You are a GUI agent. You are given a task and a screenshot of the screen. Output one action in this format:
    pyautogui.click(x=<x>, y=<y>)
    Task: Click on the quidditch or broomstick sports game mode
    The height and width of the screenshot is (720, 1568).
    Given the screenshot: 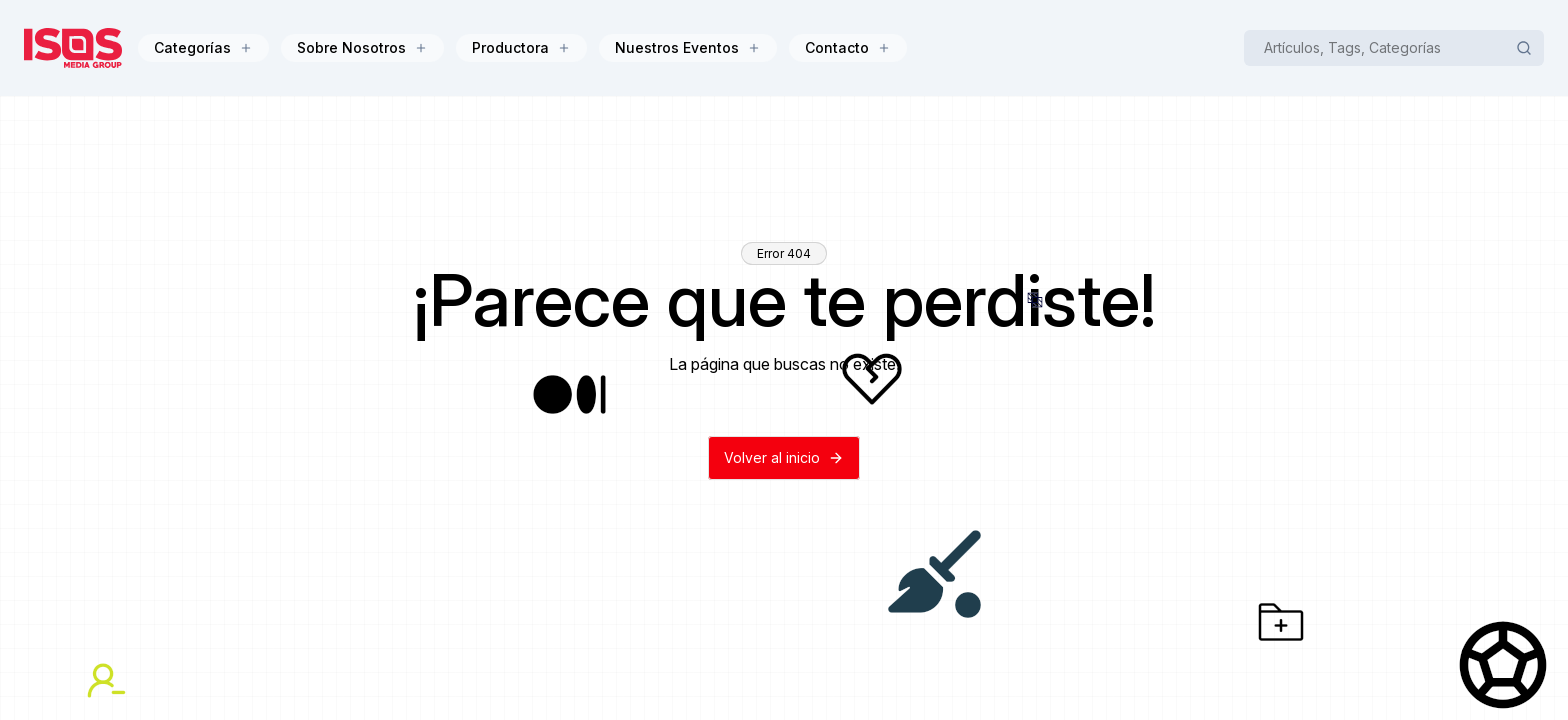 What is the action you would take?
    pyautogui.click(x=934, y=571)
    